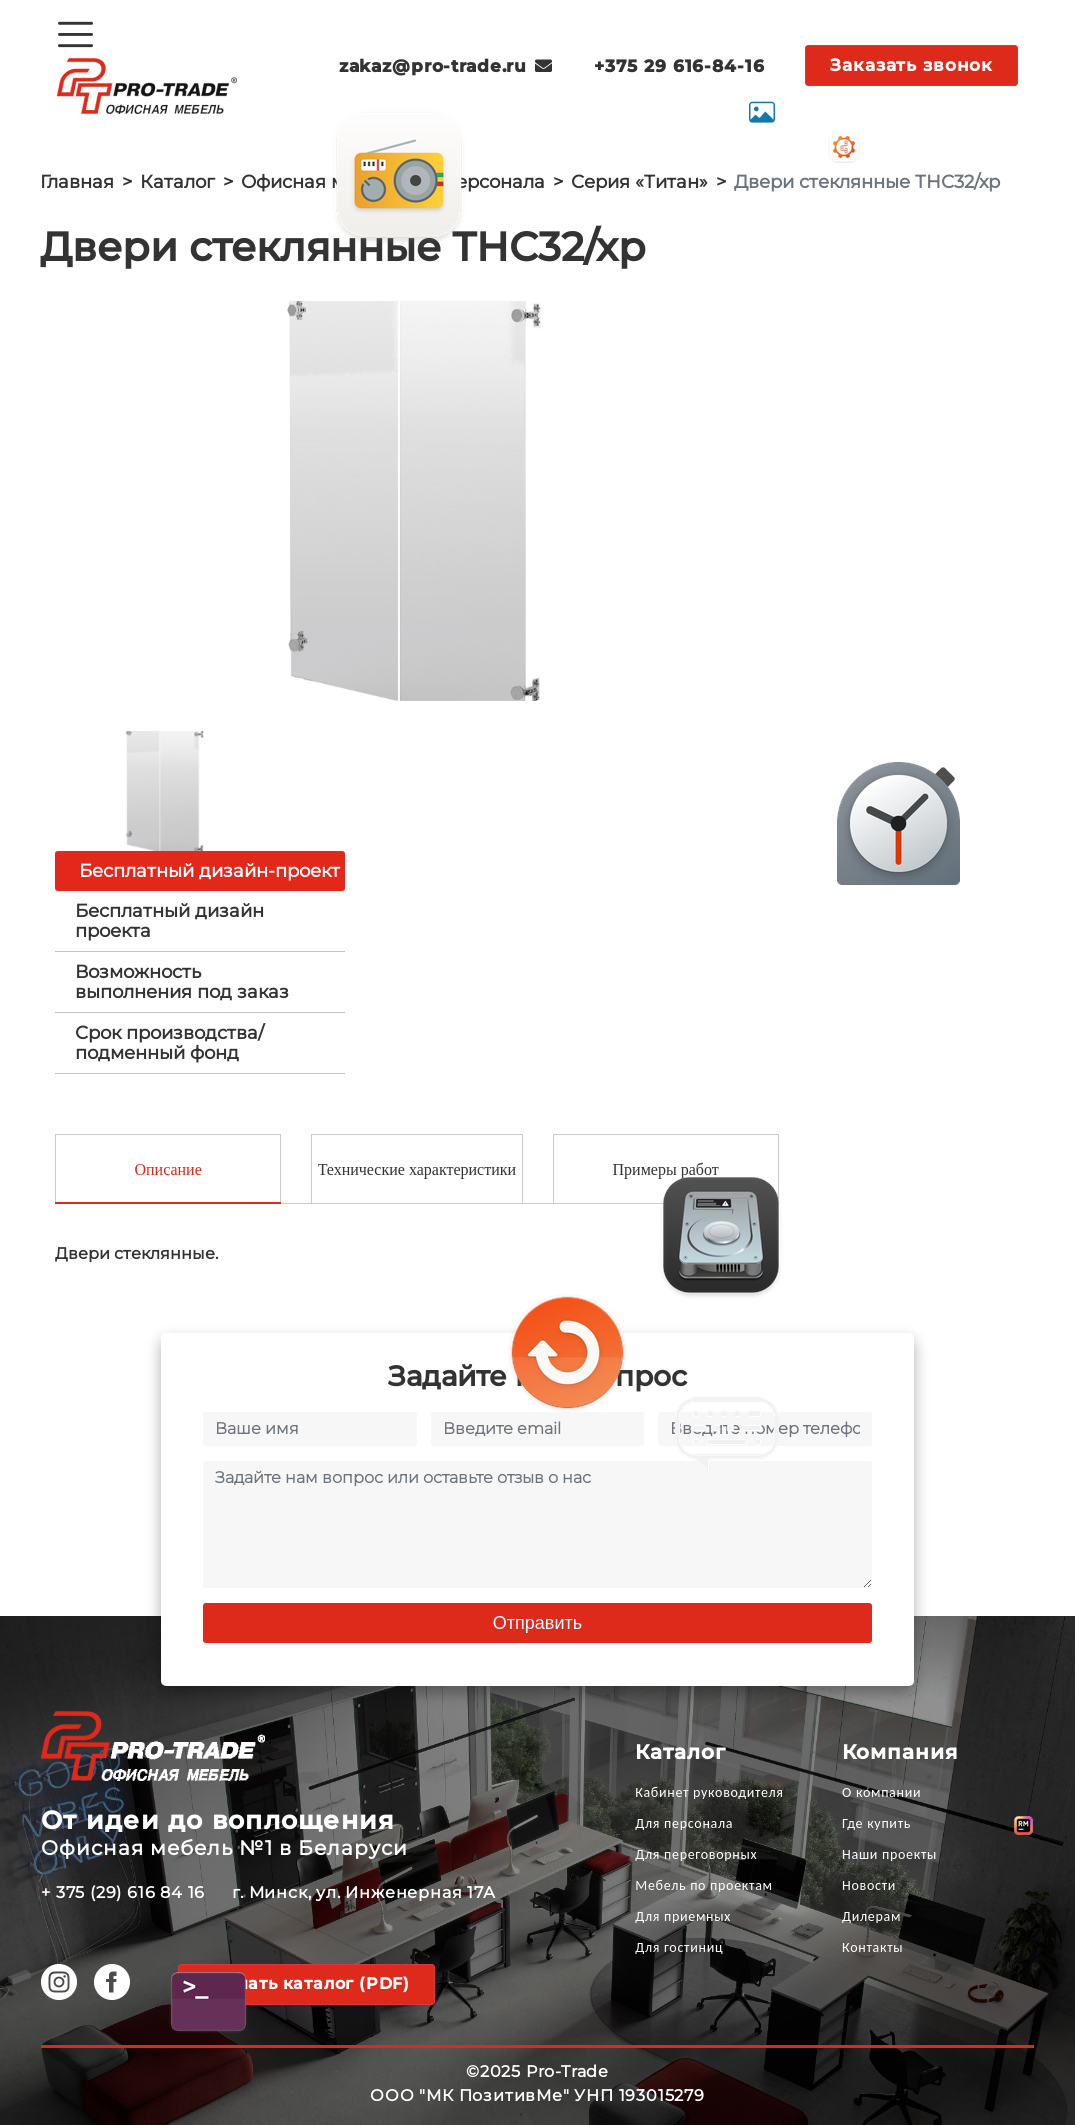 The image size is (1075, 2125). Describe the element at coordinates (727, 1435) in the screenshot. I see `indicates virtual keyboard is active` at that location.